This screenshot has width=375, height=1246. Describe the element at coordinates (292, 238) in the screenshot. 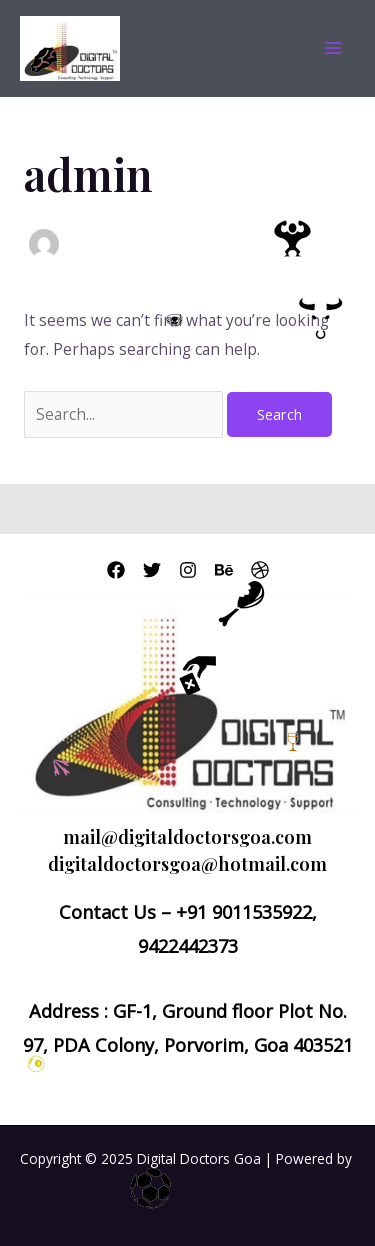

I see `view strength or fitness stats` at that location.